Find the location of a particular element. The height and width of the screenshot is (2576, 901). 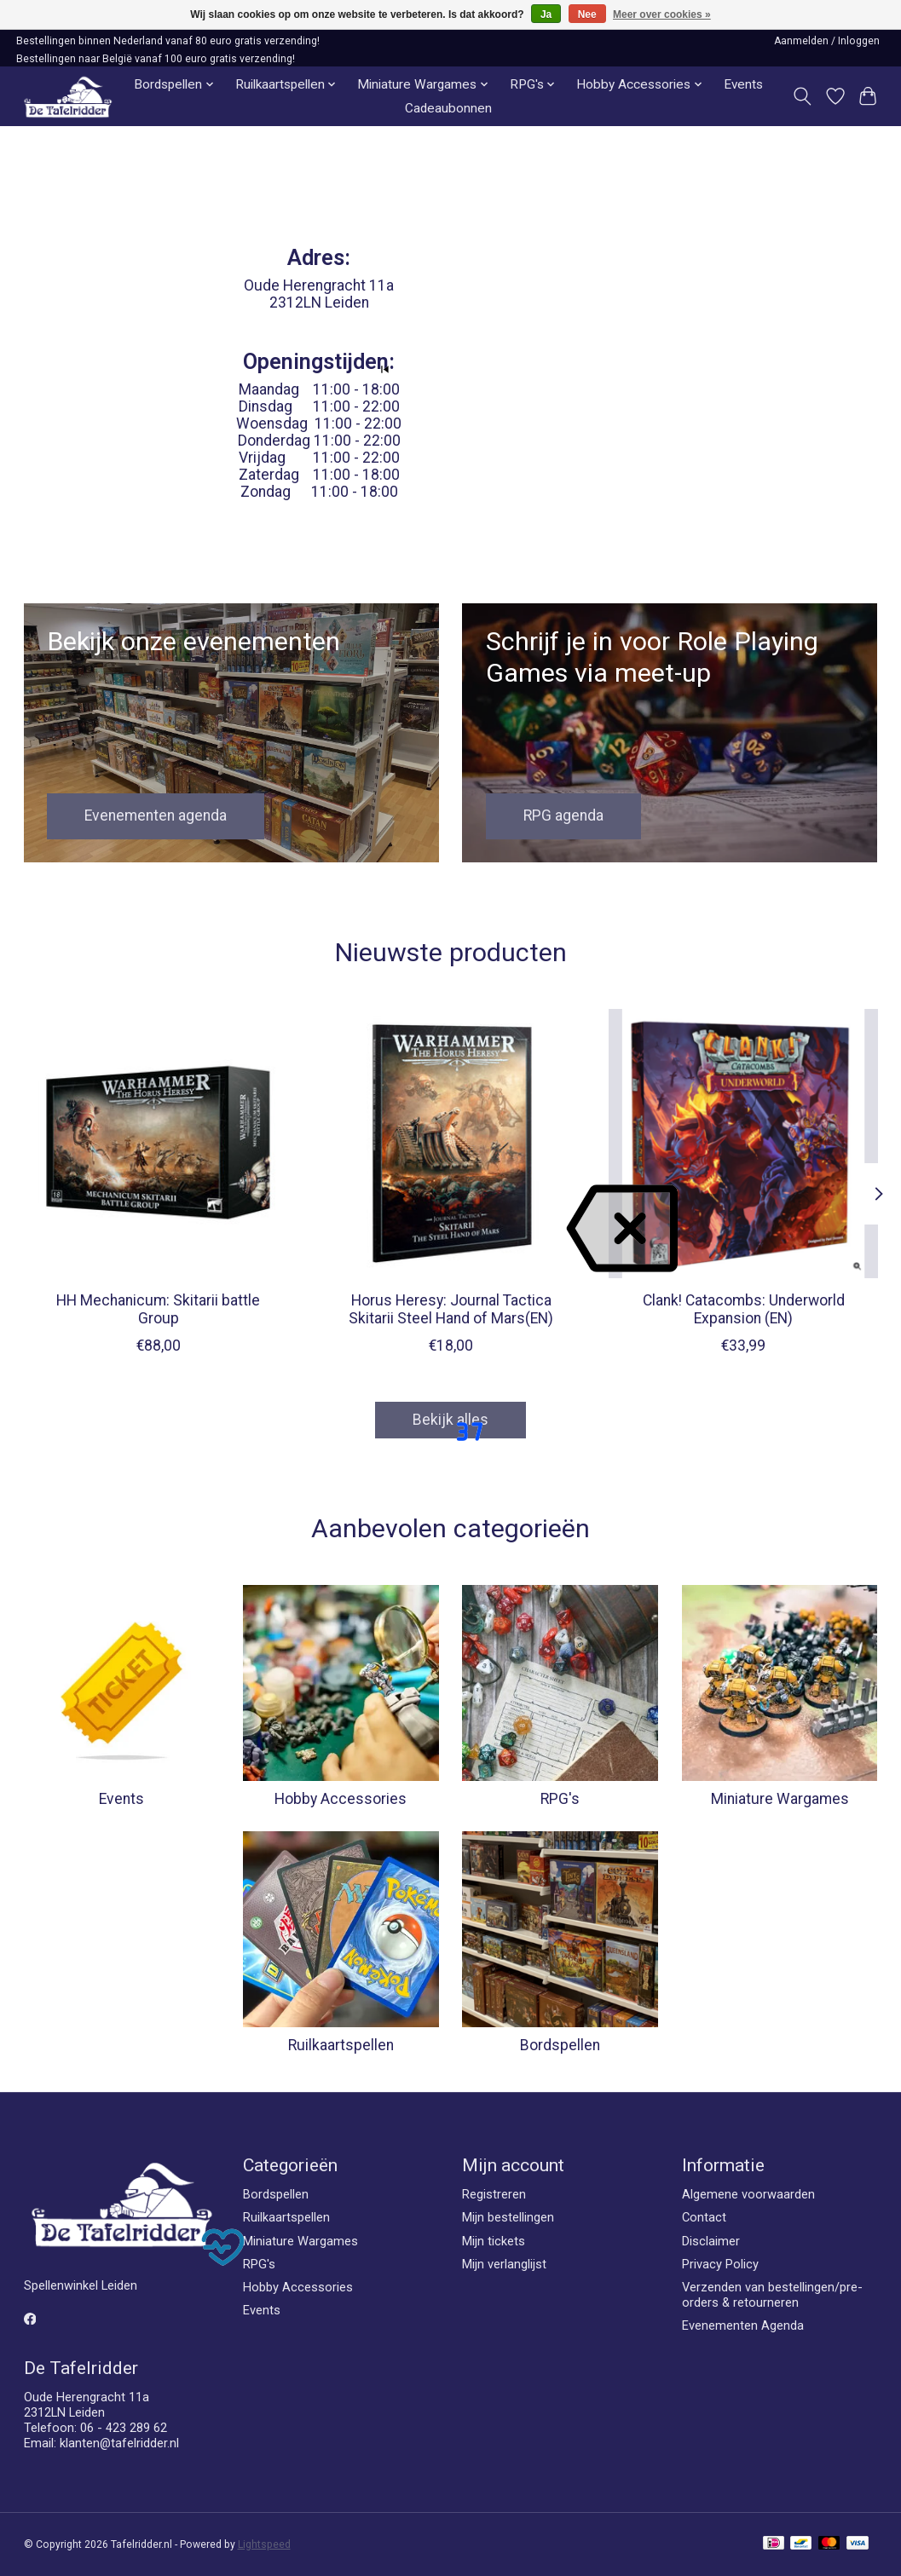

delete the previous character is located at coordinates (626, 1228).